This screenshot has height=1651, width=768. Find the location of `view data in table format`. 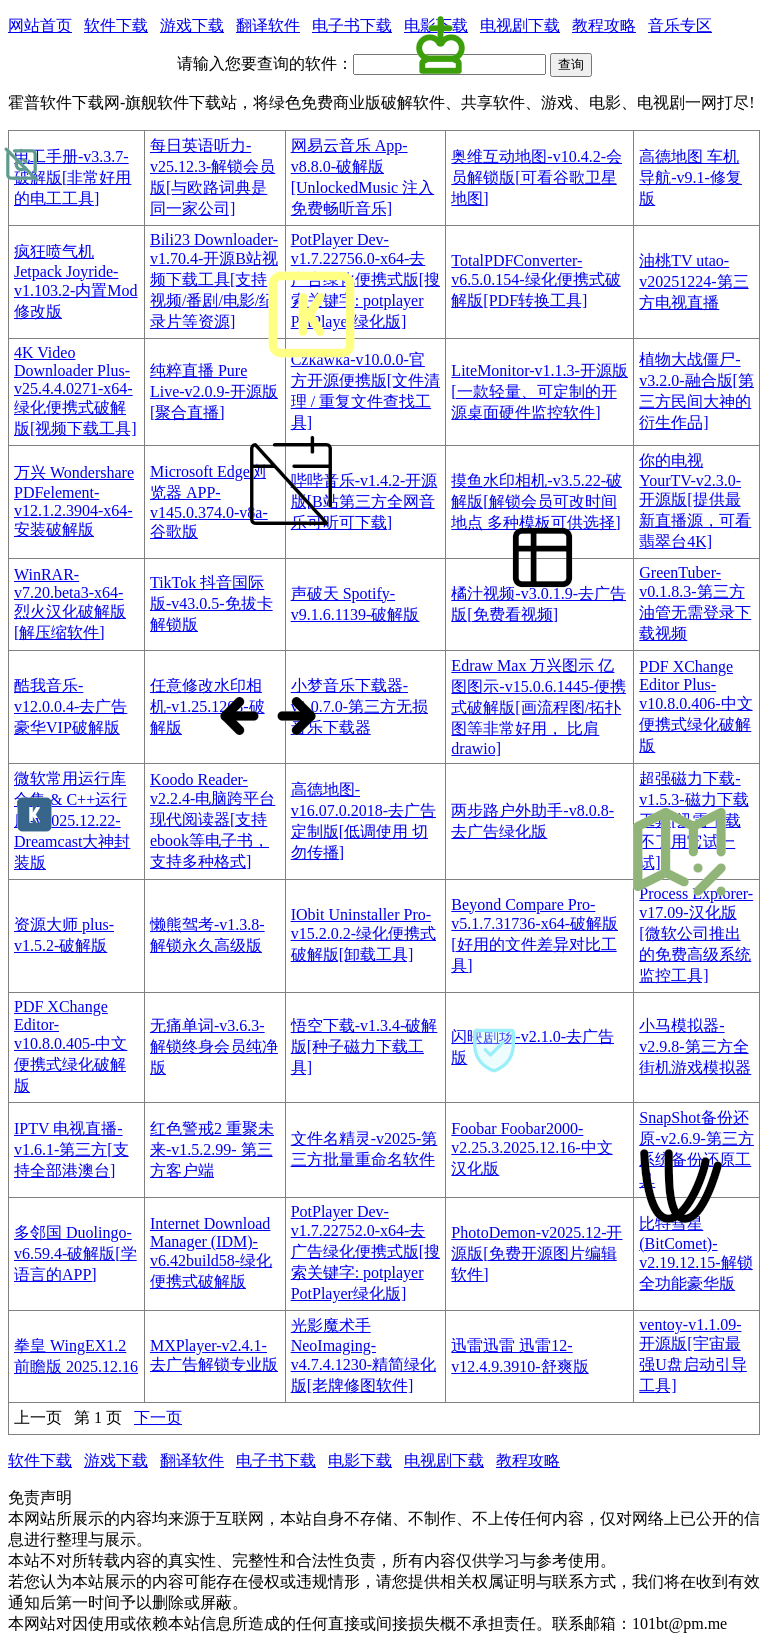

view data in table format is located at coordinates (542, 557).